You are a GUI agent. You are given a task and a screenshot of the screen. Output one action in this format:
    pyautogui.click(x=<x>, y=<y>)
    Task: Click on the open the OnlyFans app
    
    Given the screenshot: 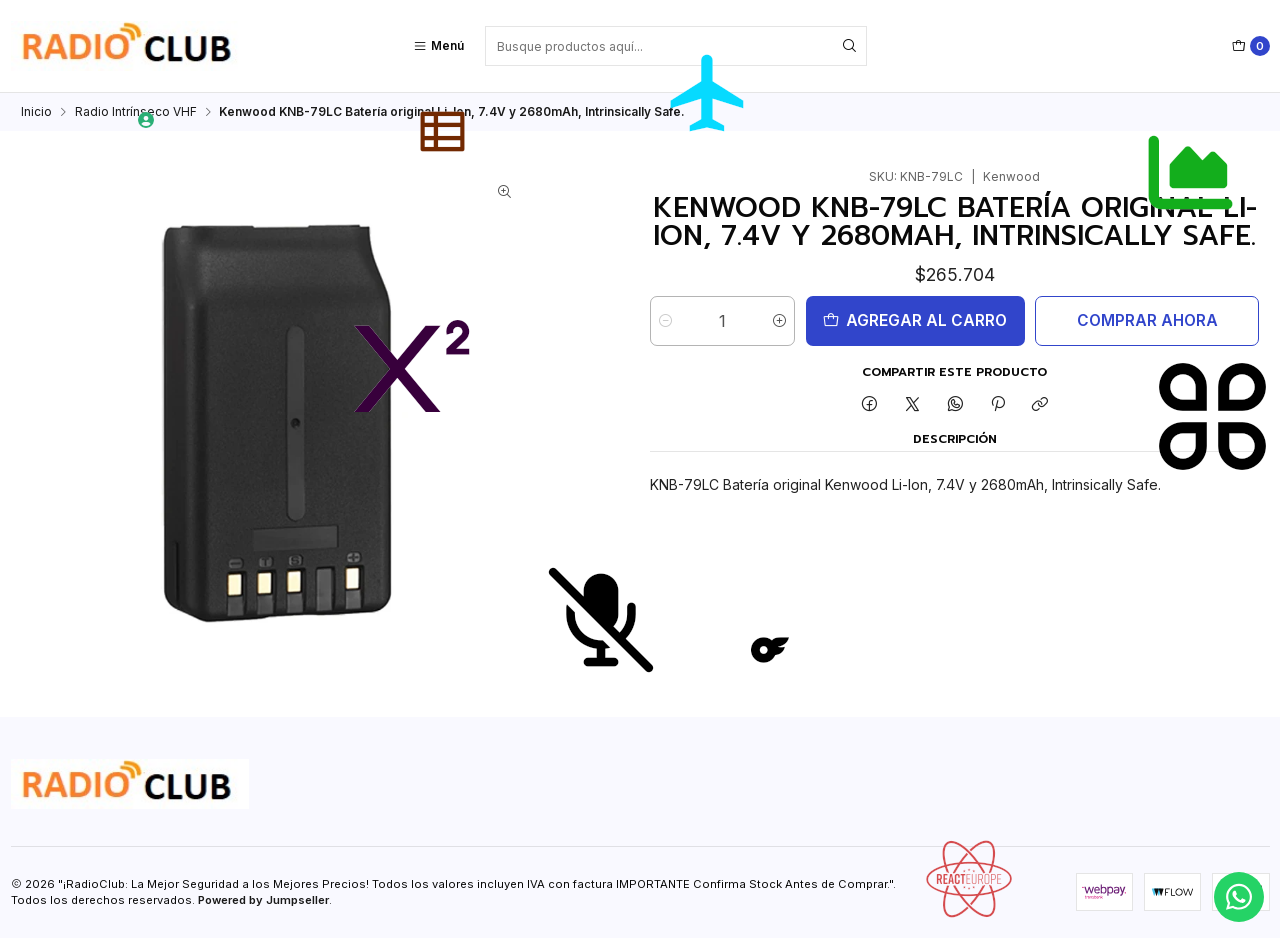 What is the action you would take?
    pyautogui.click(x=770, y=650)
    